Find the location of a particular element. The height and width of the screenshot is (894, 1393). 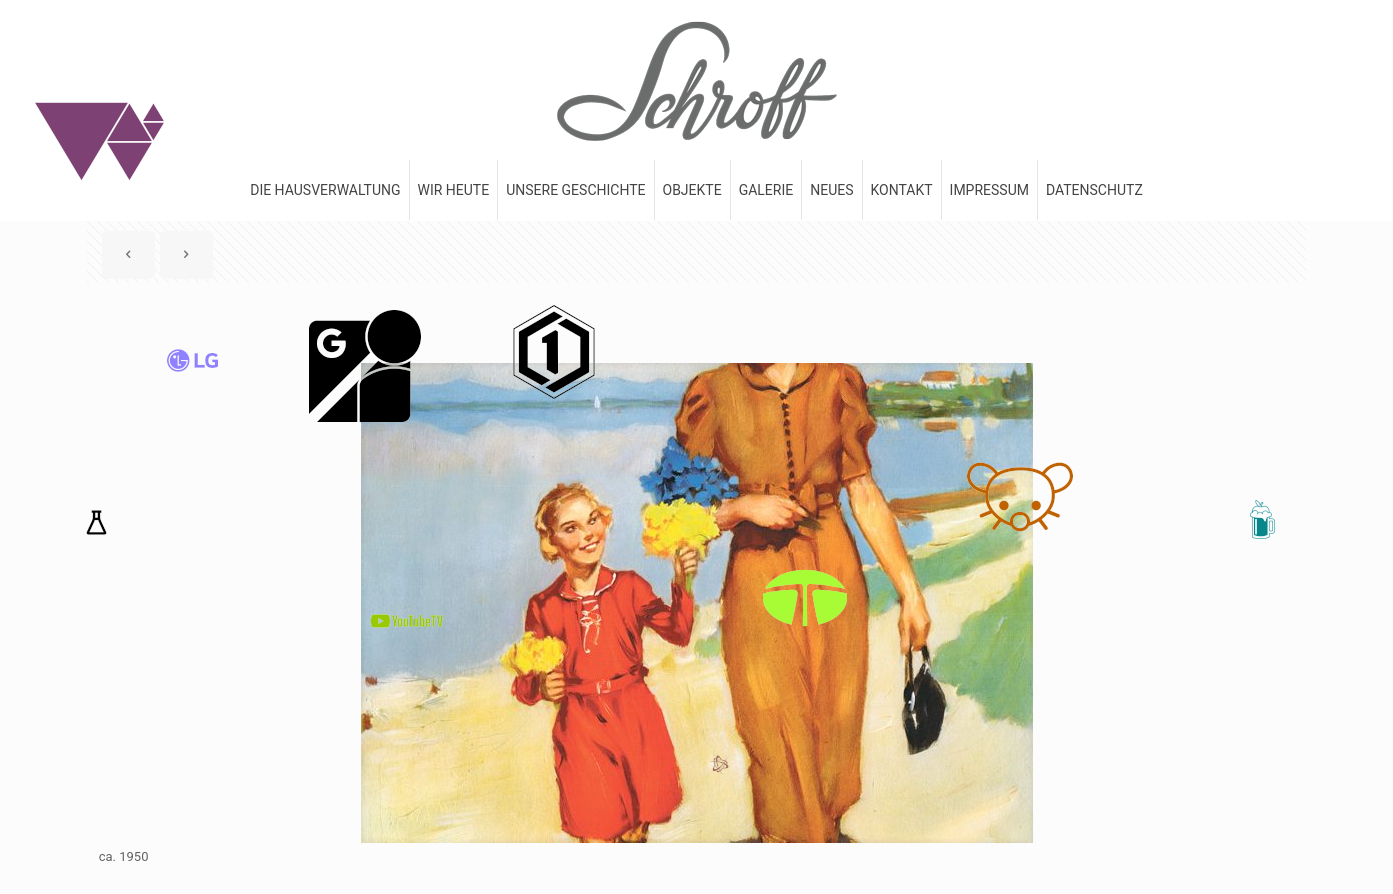

link to homebrew package manager website is located at coordinates (1262, 519).